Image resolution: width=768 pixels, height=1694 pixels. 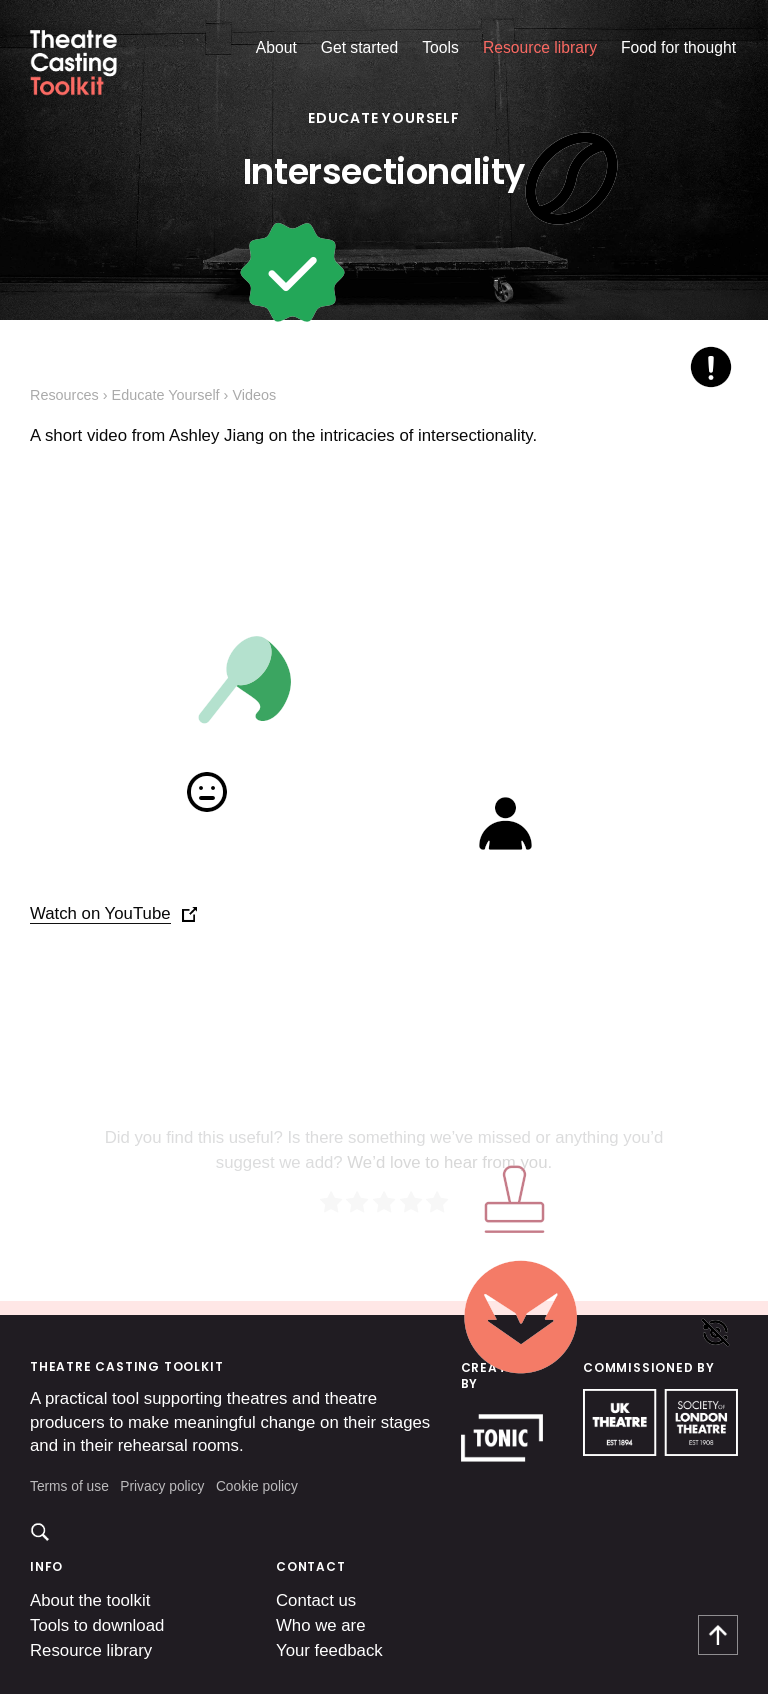 I want to click on indicates a verified discord server, so click(x=292, y=272).